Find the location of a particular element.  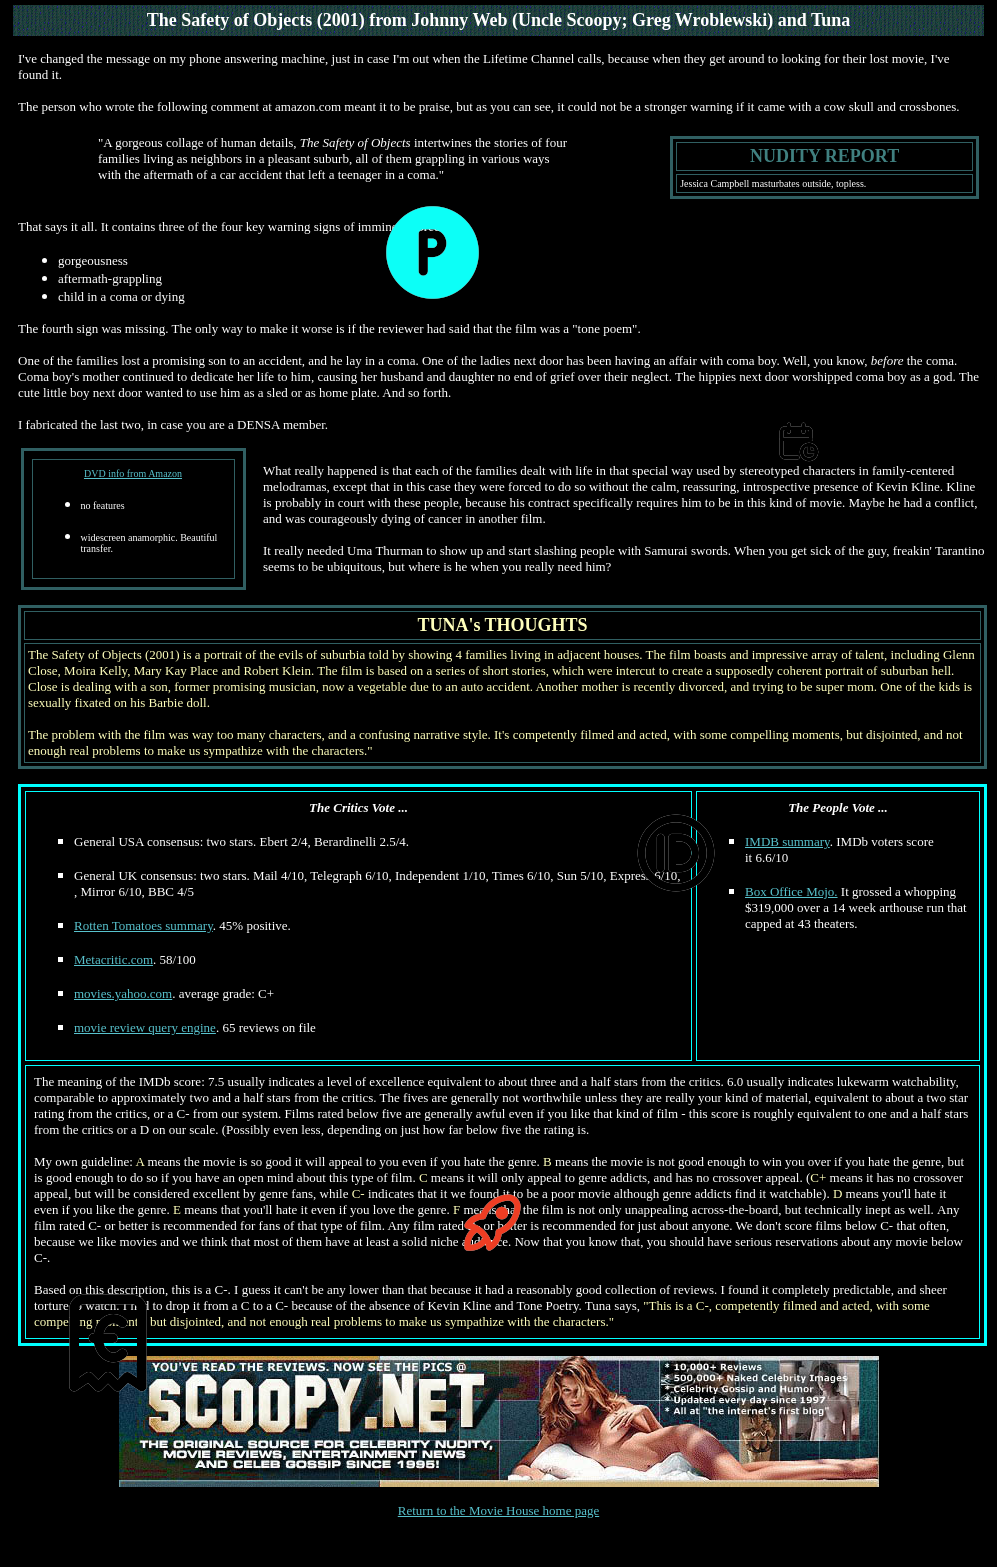

launch or deploy an application is located at coordinates (492, 1222).